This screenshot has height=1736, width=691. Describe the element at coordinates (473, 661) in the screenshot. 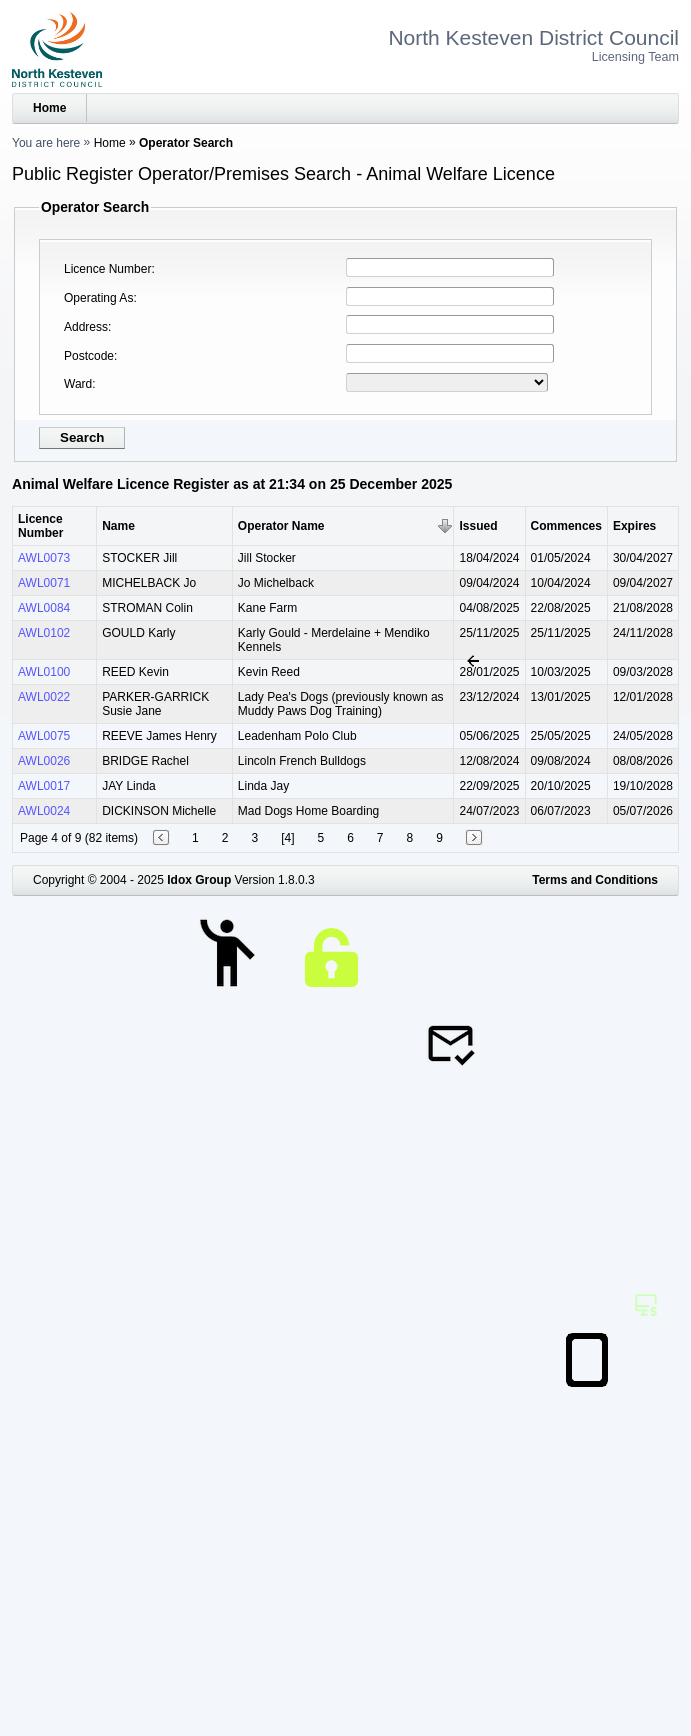

I see `go back to the previous screen` at that location.